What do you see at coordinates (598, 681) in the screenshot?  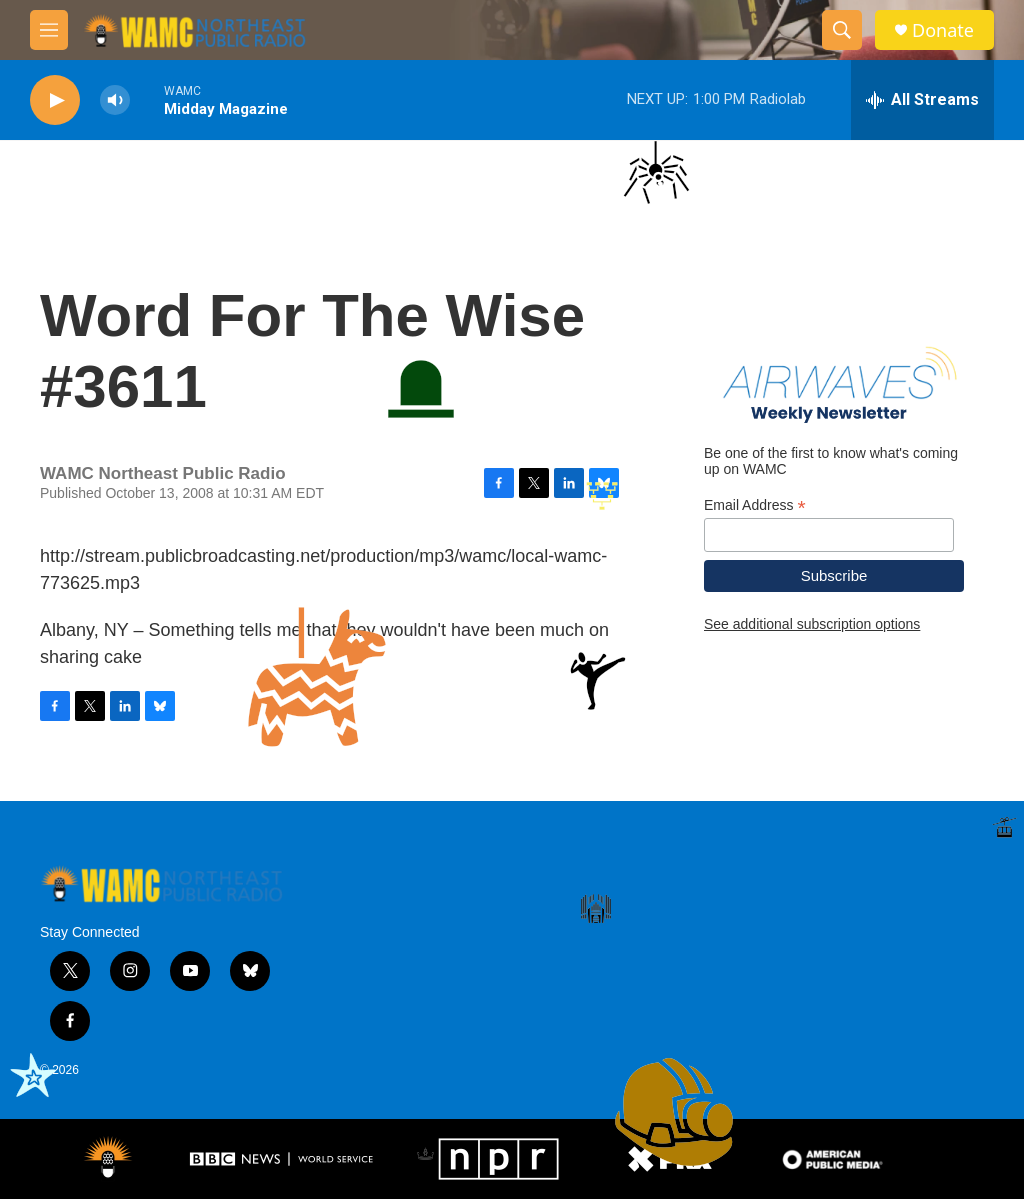 I see `access martial arts or combat training` at bounding box center [598, 681].